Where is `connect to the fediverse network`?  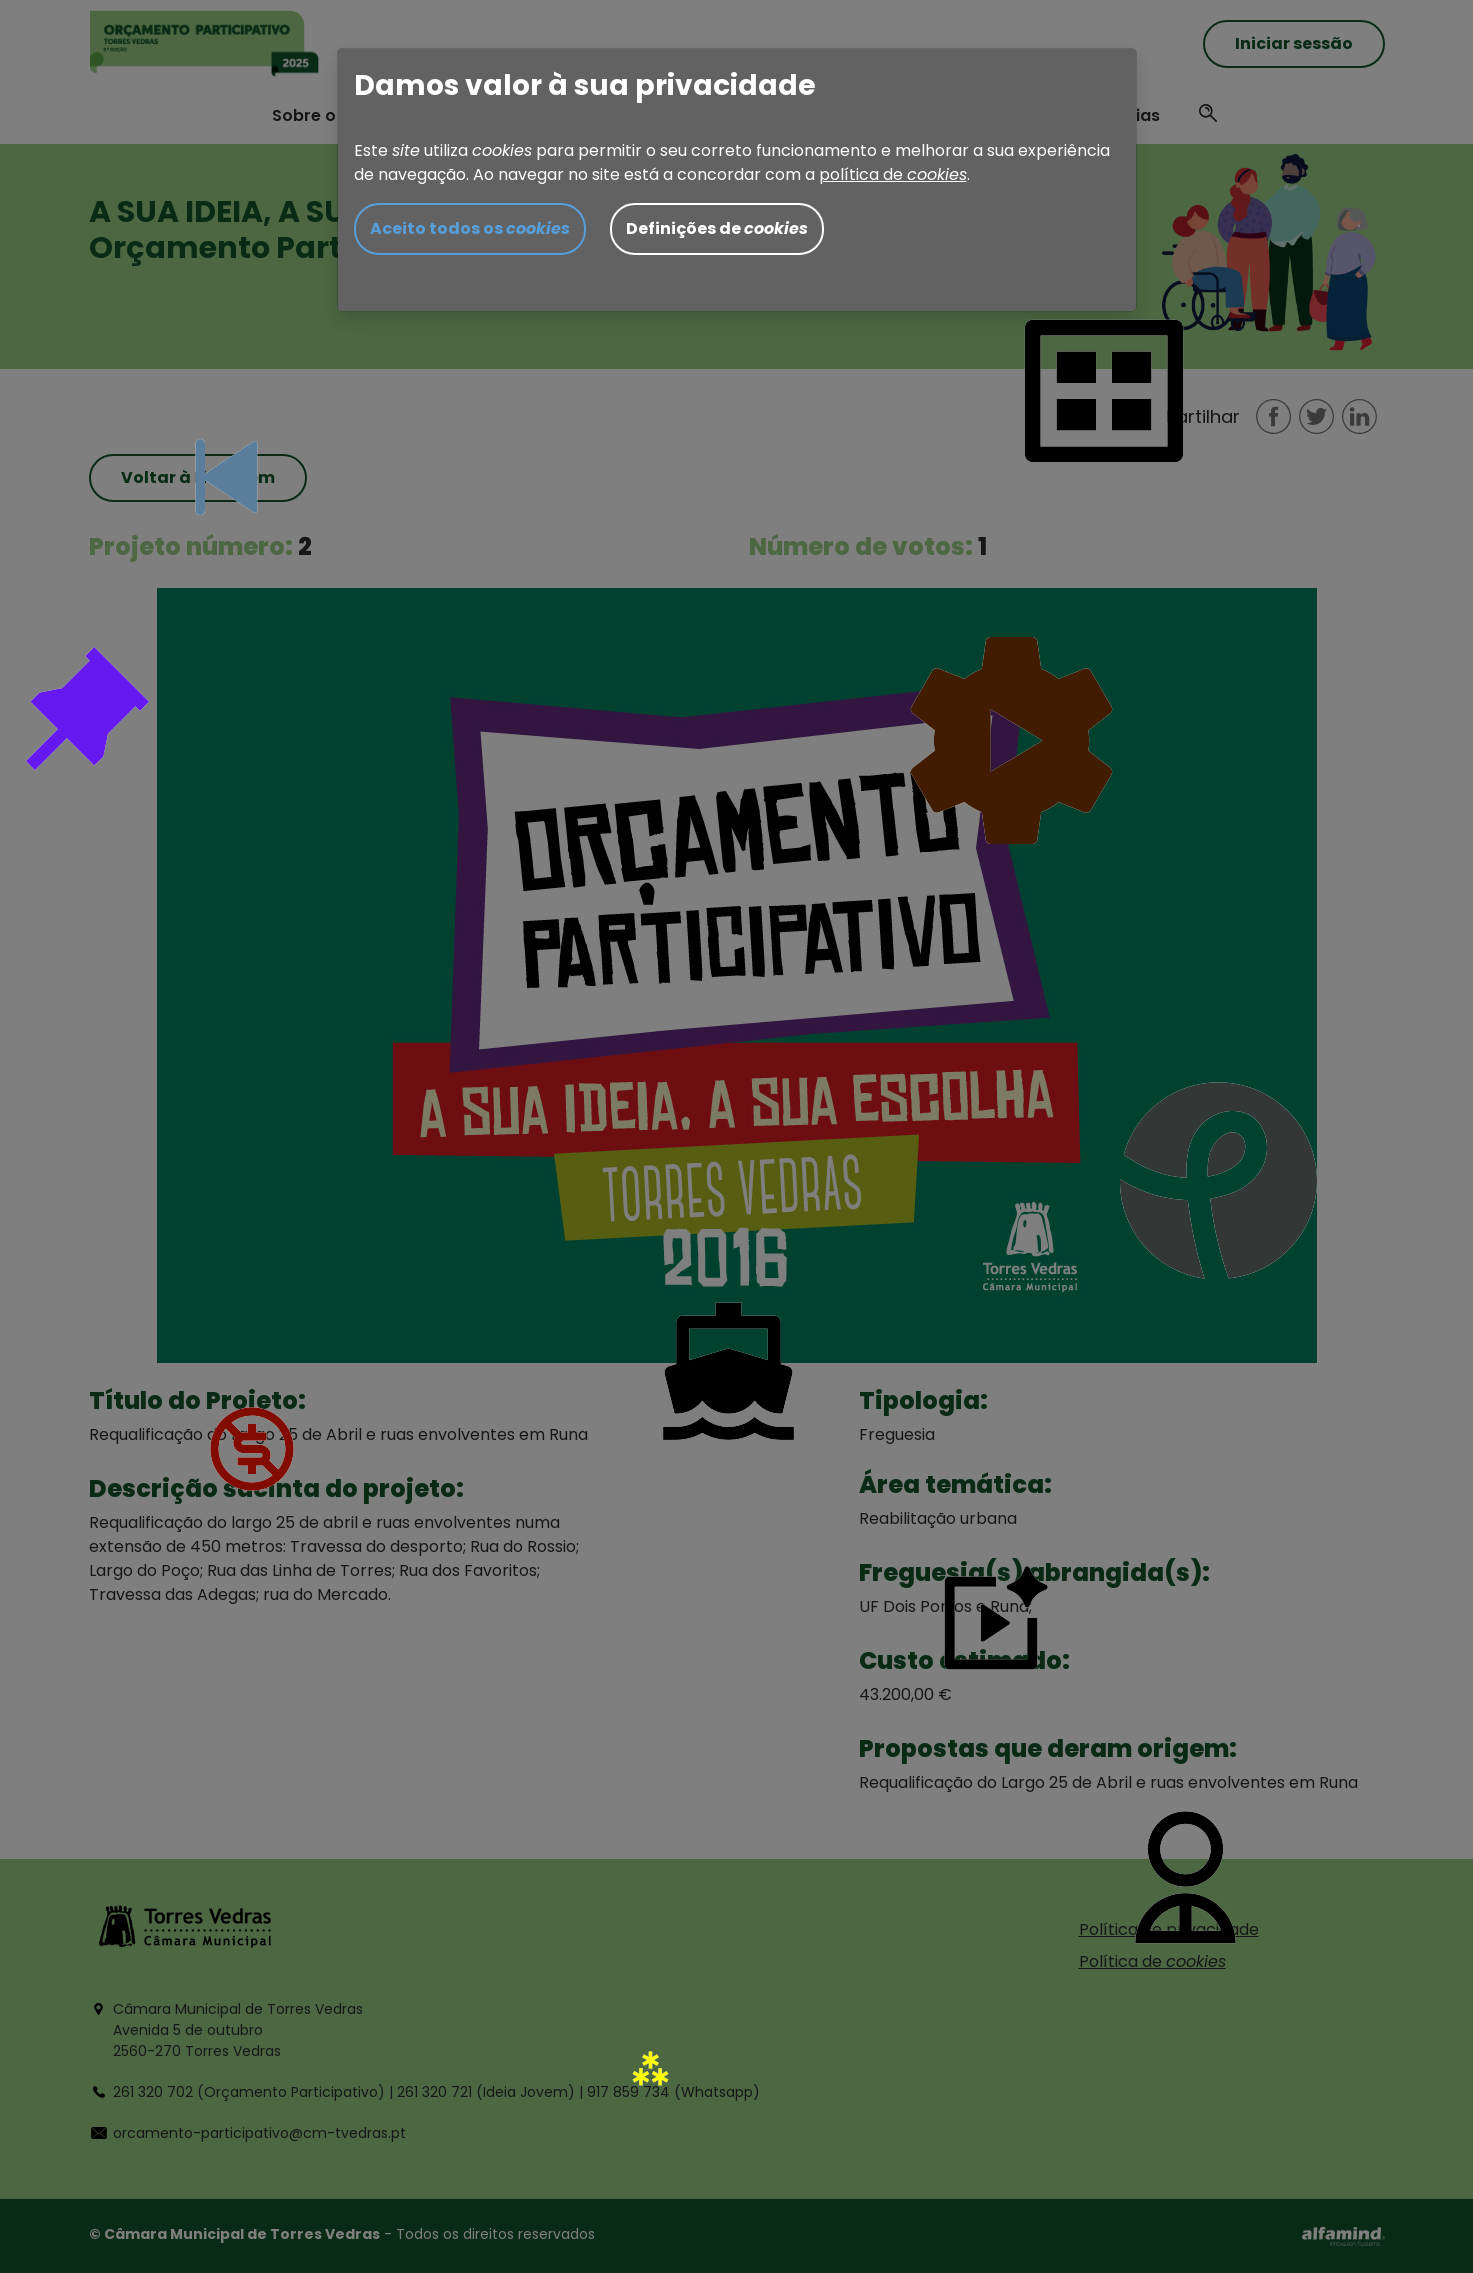 connect to the fediverse network is located at coordinates (650, 2069).